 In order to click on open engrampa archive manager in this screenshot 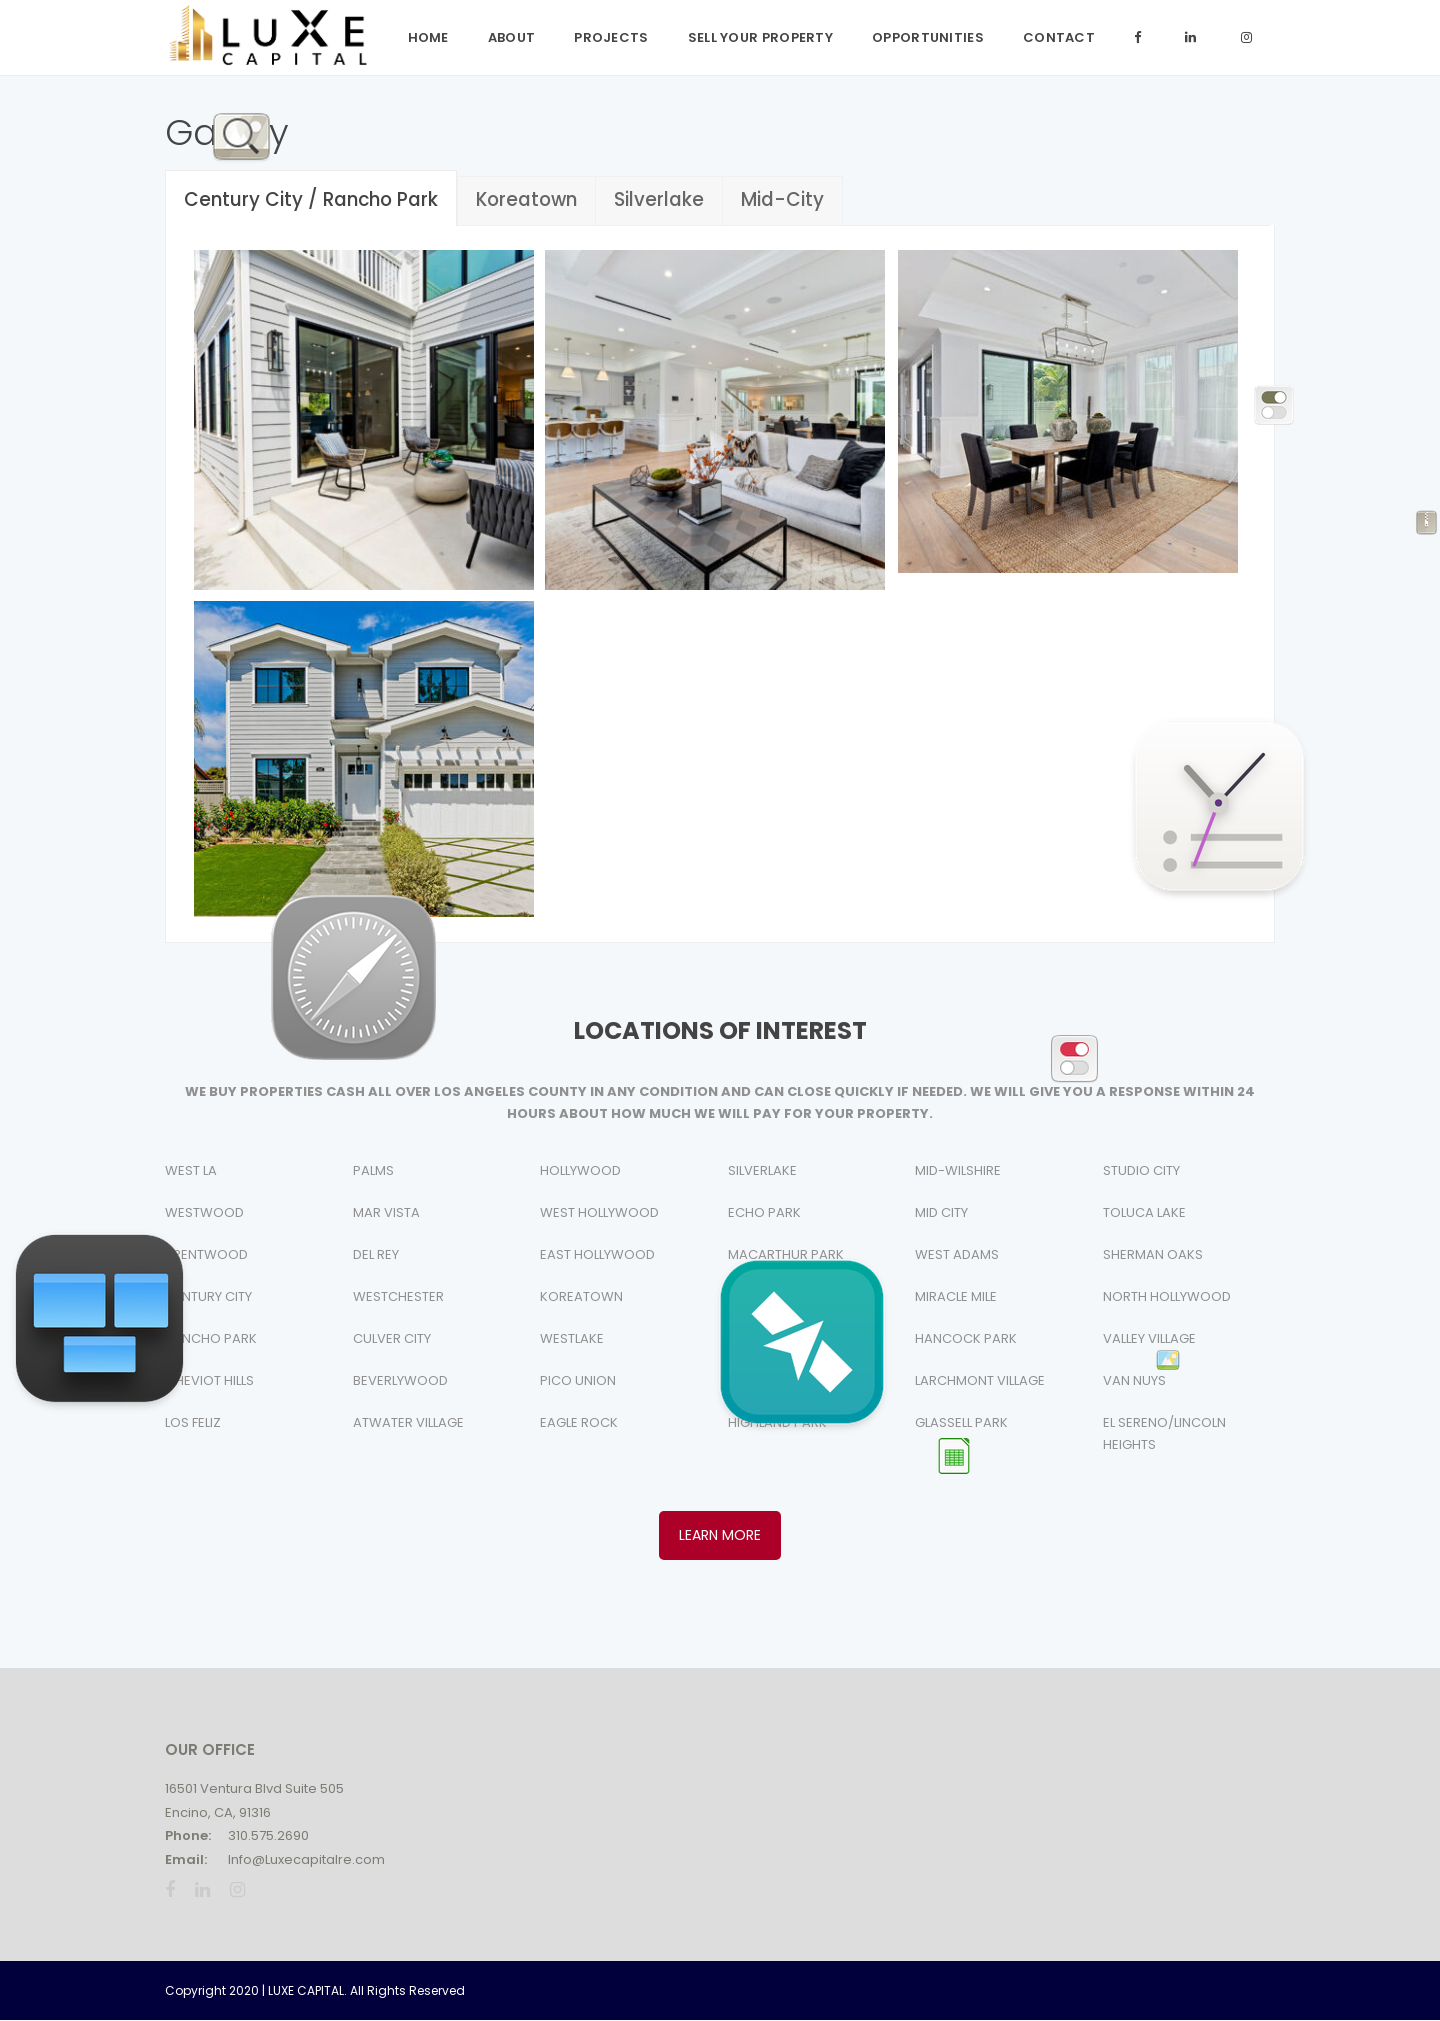, I will do `click(1426, 522)`.